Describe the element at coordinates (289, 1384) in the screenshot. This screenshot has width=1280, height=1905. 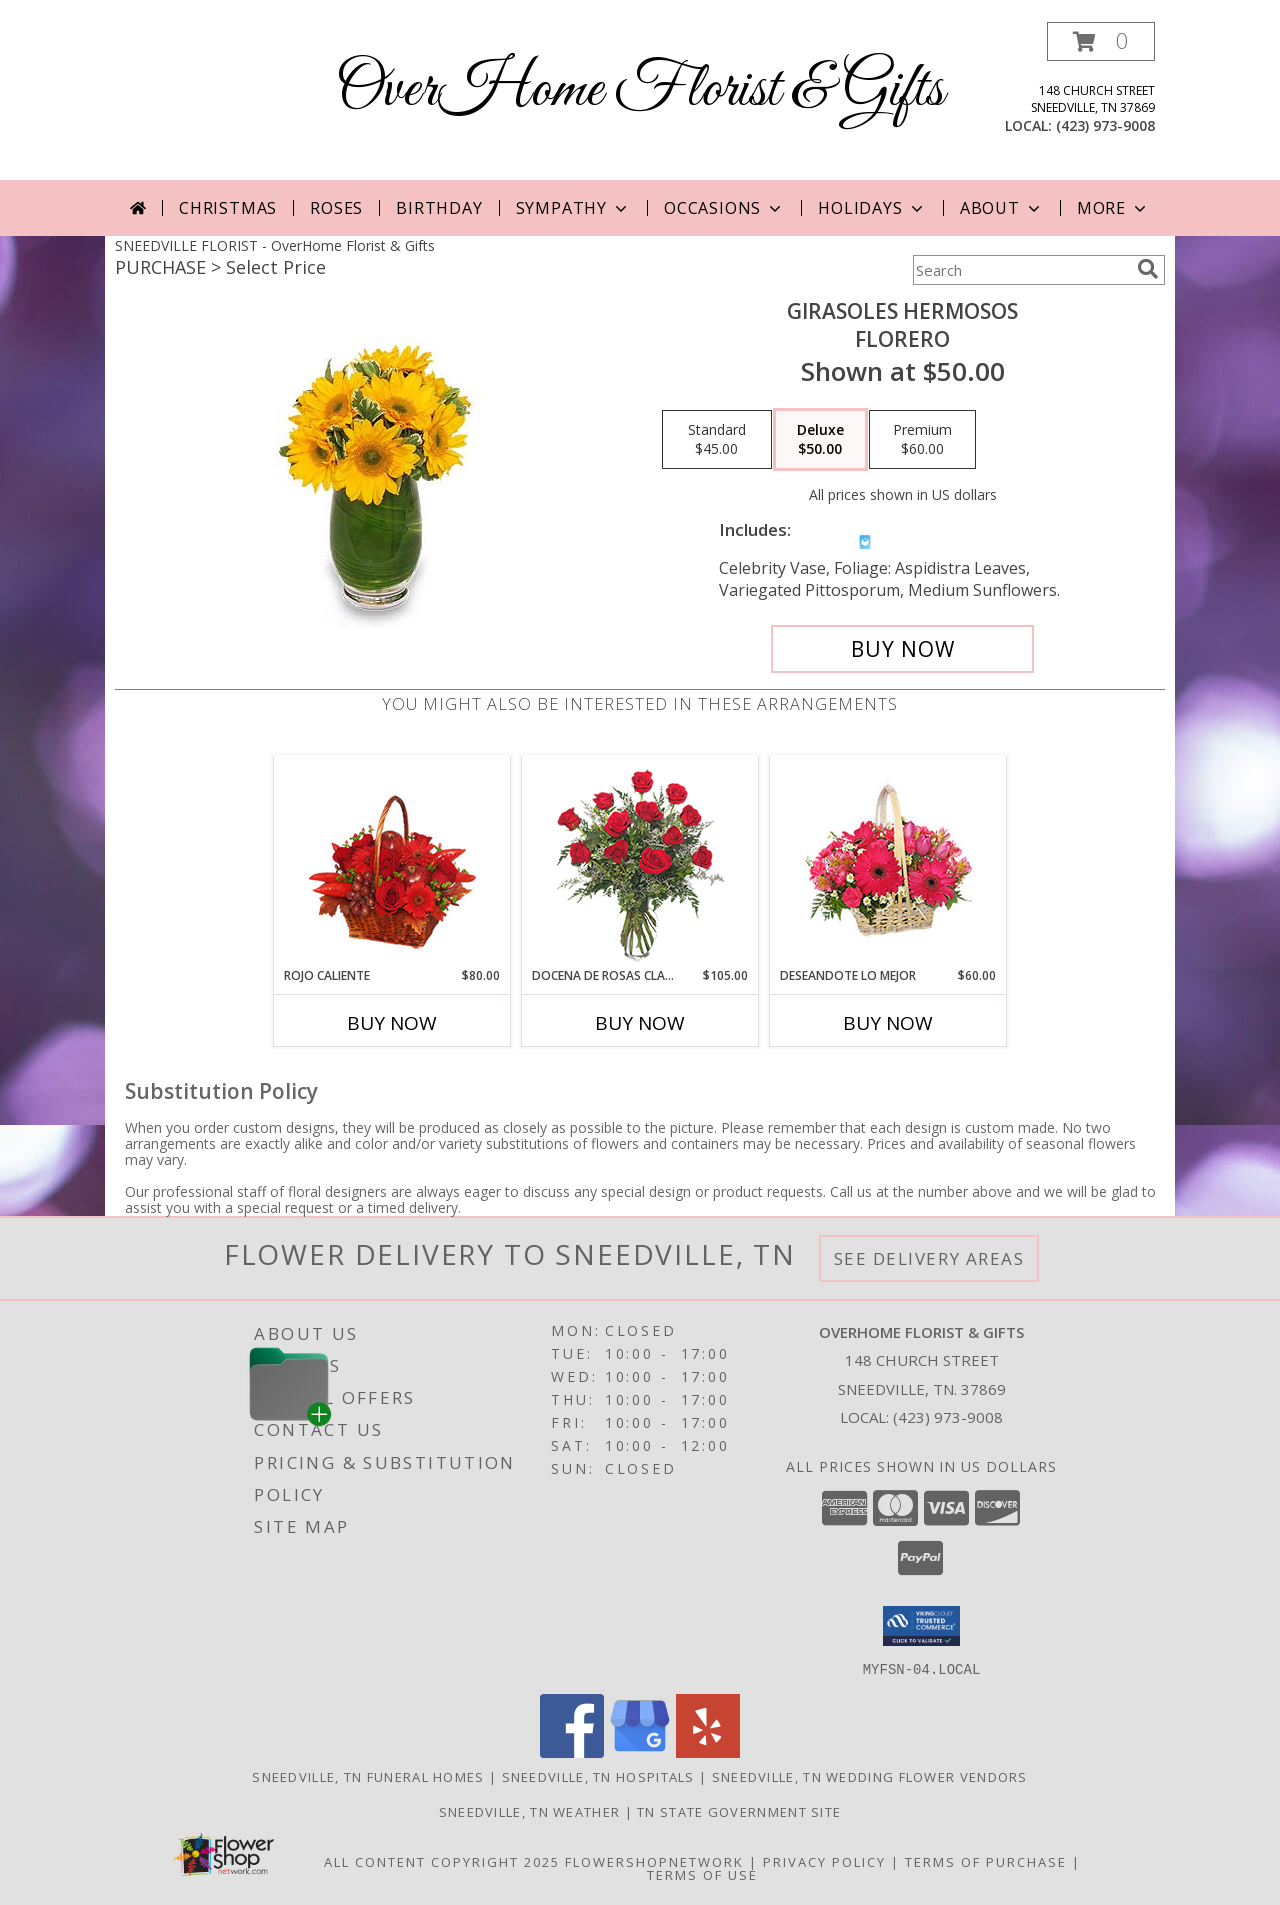
I see `create a new folder` at that location.